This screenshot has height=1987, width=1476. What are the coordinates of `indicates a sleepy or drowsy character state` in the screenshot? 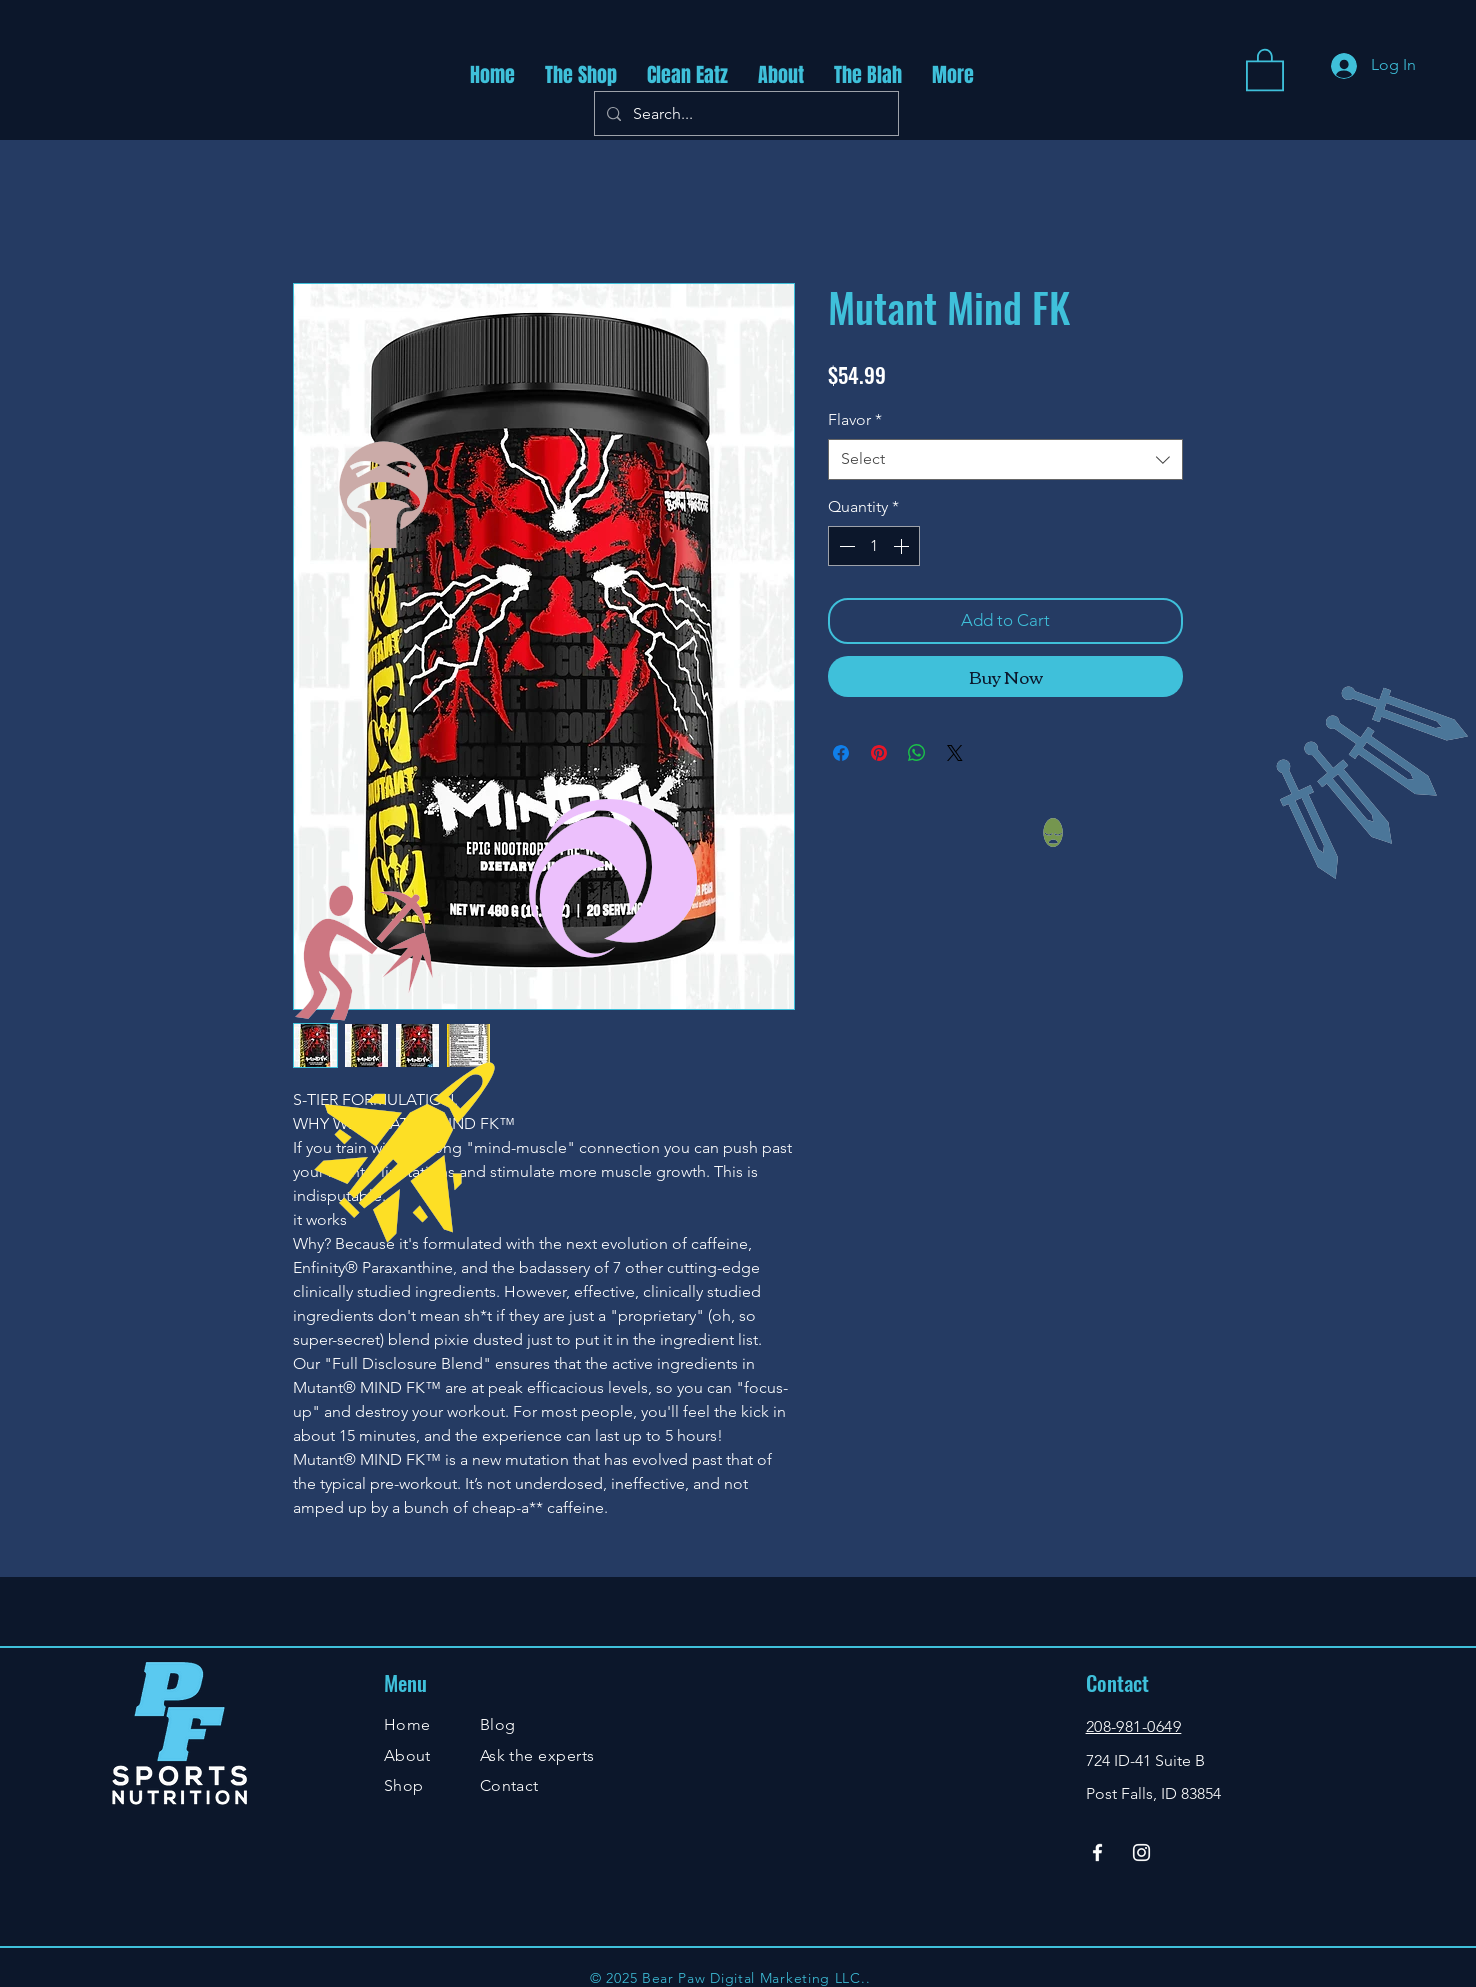 It's located at (1053, 832).